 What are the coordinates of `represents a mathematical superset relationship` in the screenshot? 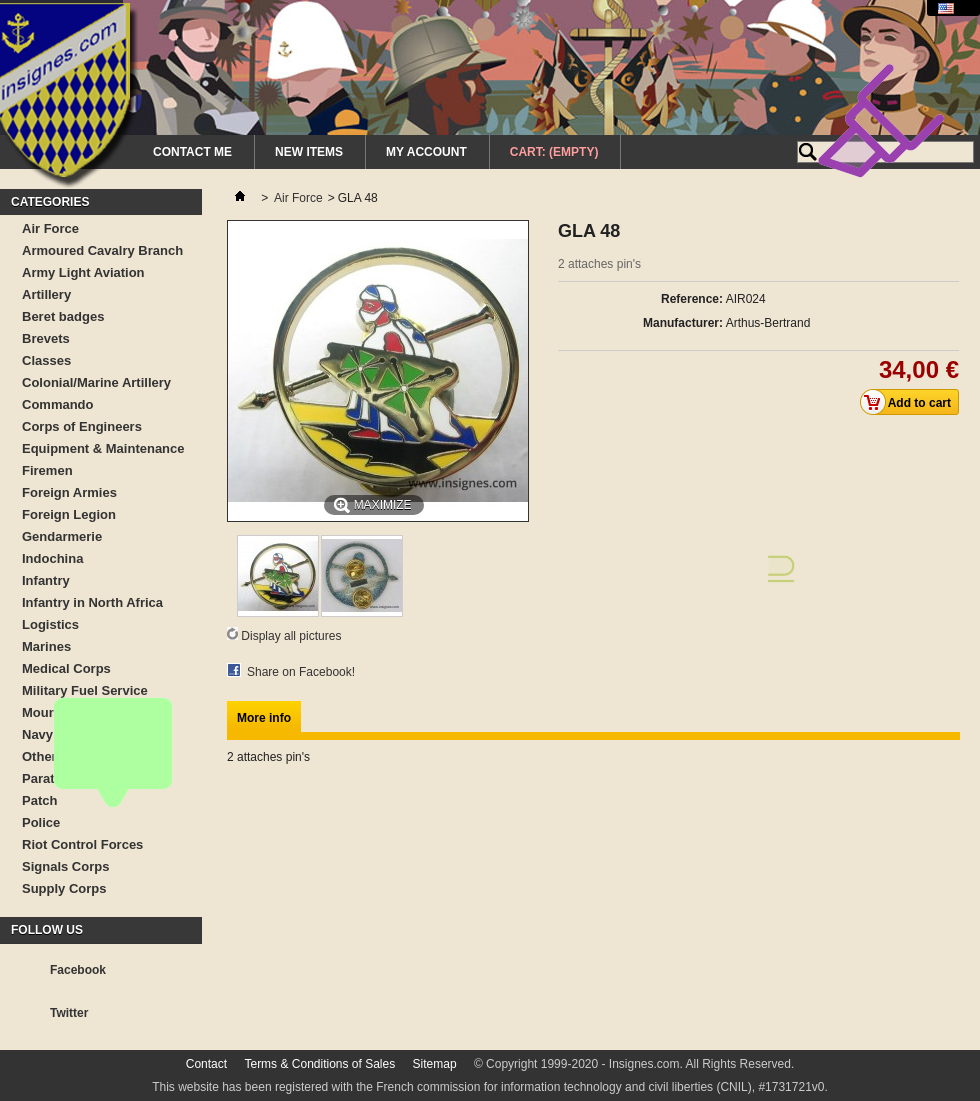 It's located at (780, 569).